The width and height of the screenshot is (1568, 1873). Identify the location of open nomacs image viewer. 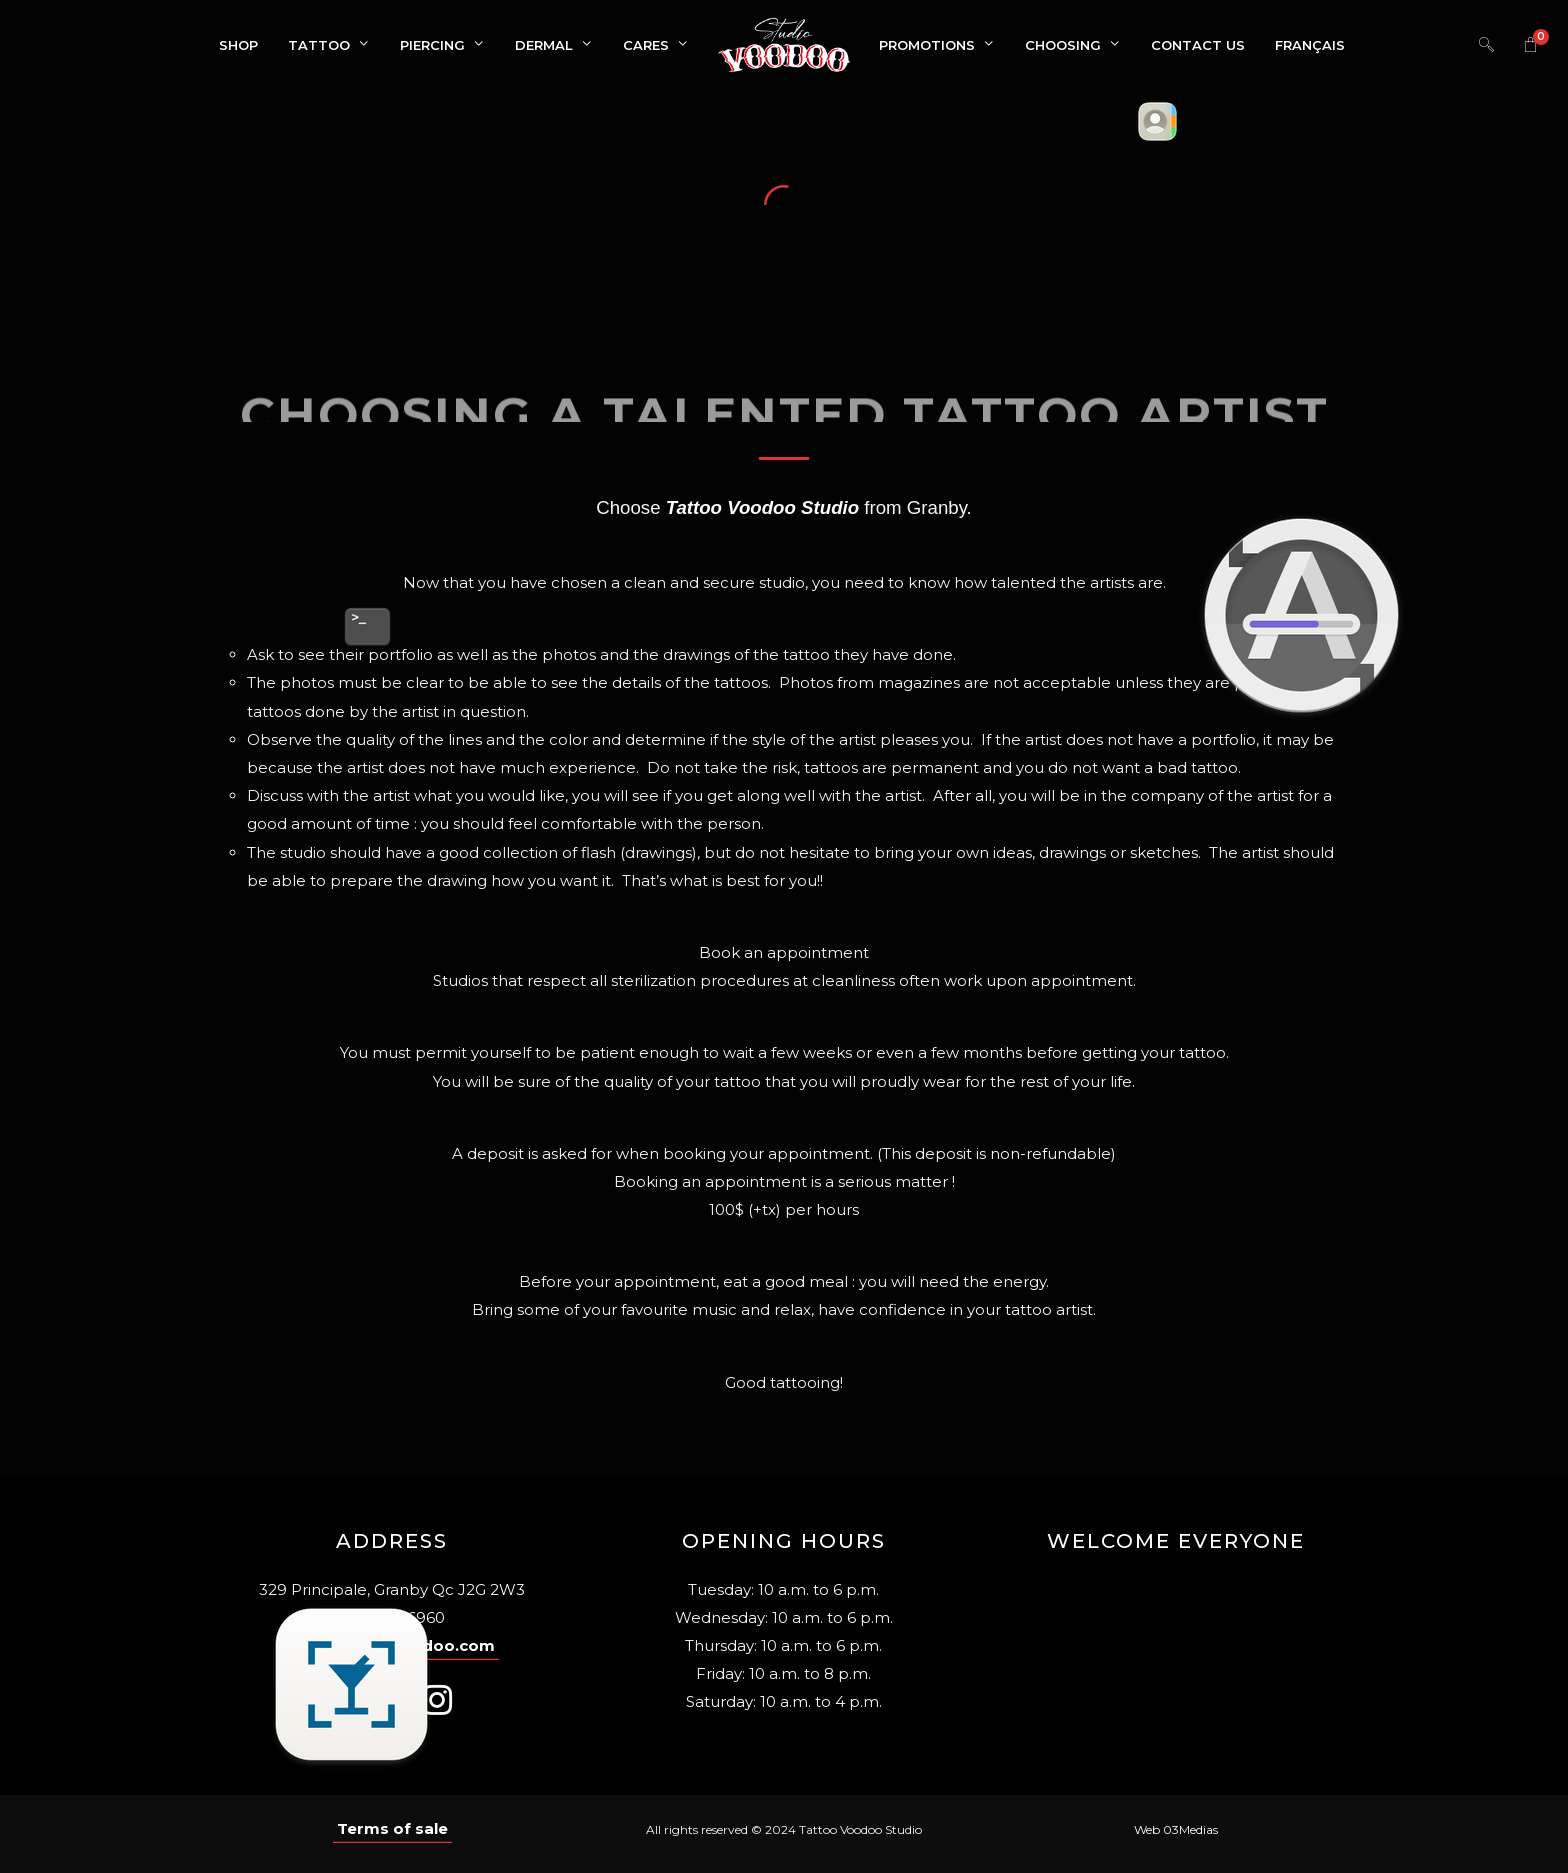
(351, 1684).